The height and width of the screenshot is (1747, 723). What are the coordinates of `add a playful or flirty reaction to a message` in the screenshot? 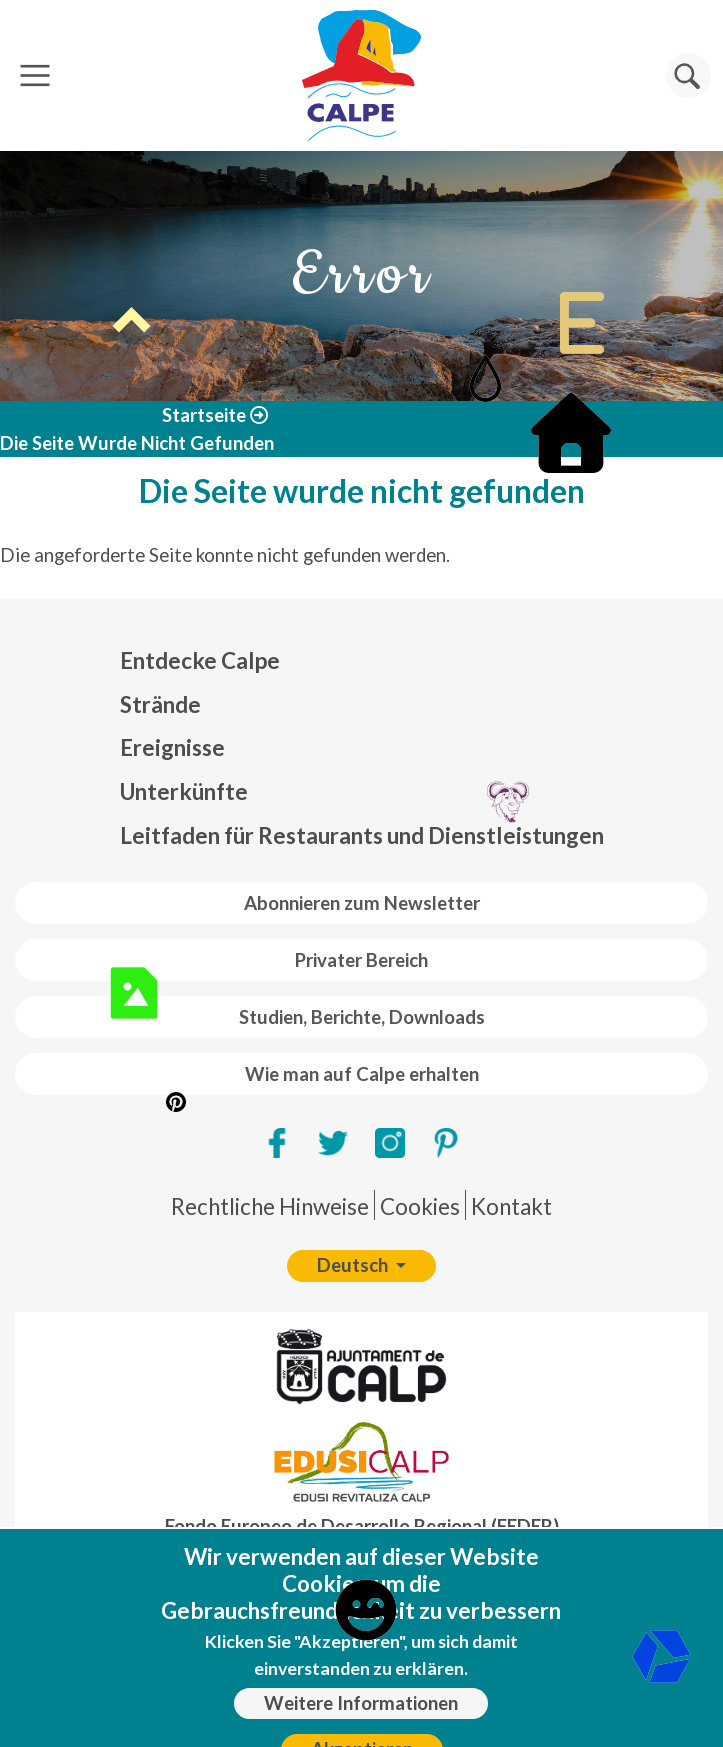 It's located at (366, 1610).